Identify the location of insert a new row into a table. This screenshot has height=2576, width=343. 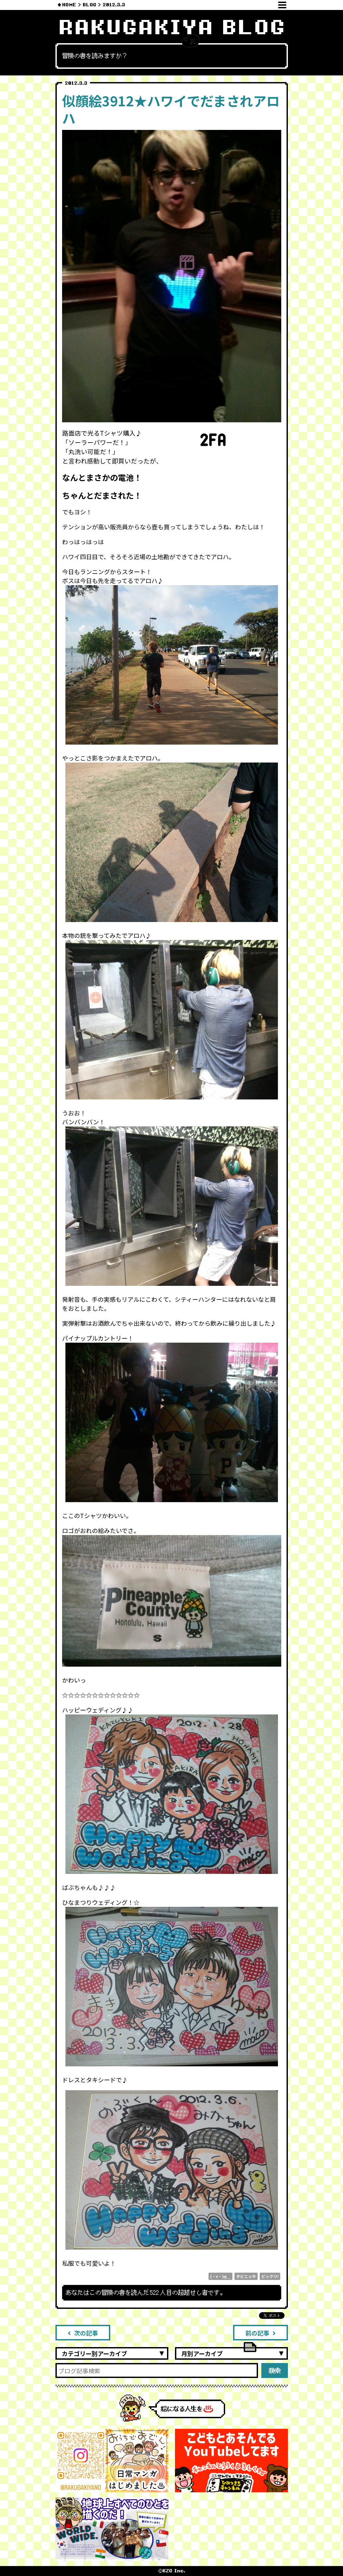
(187, 262).